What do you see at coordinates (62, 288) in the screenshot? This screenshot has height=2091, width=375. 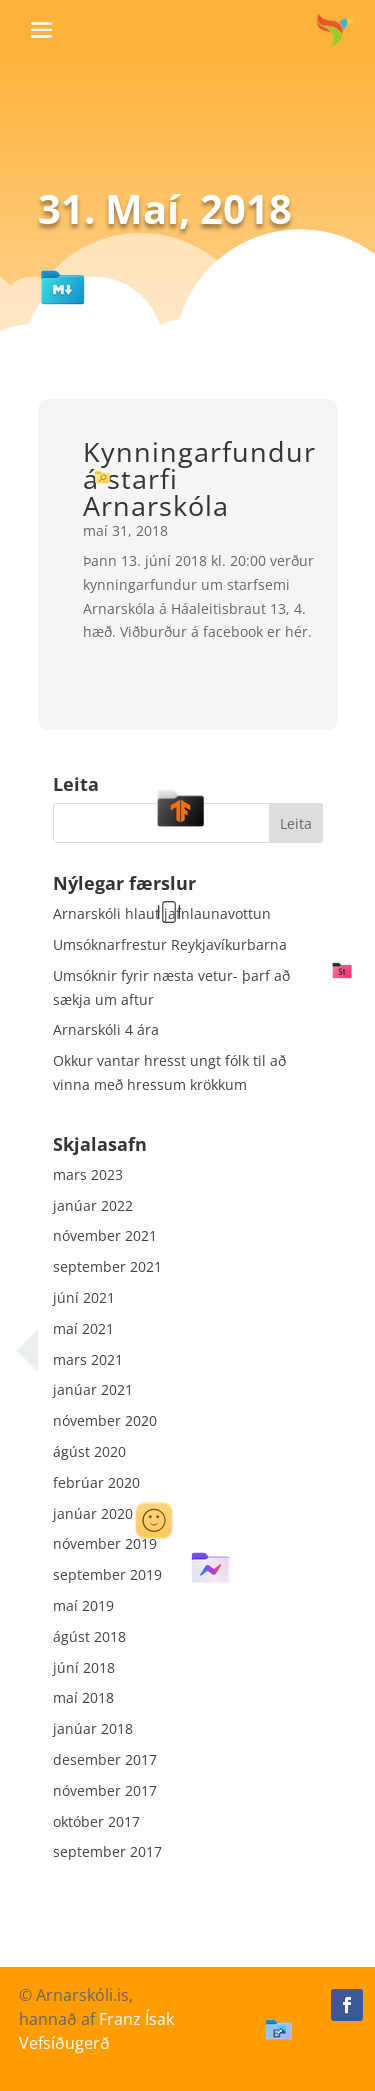 I see `folder containing markdown files` at bounding box center [62, 288].